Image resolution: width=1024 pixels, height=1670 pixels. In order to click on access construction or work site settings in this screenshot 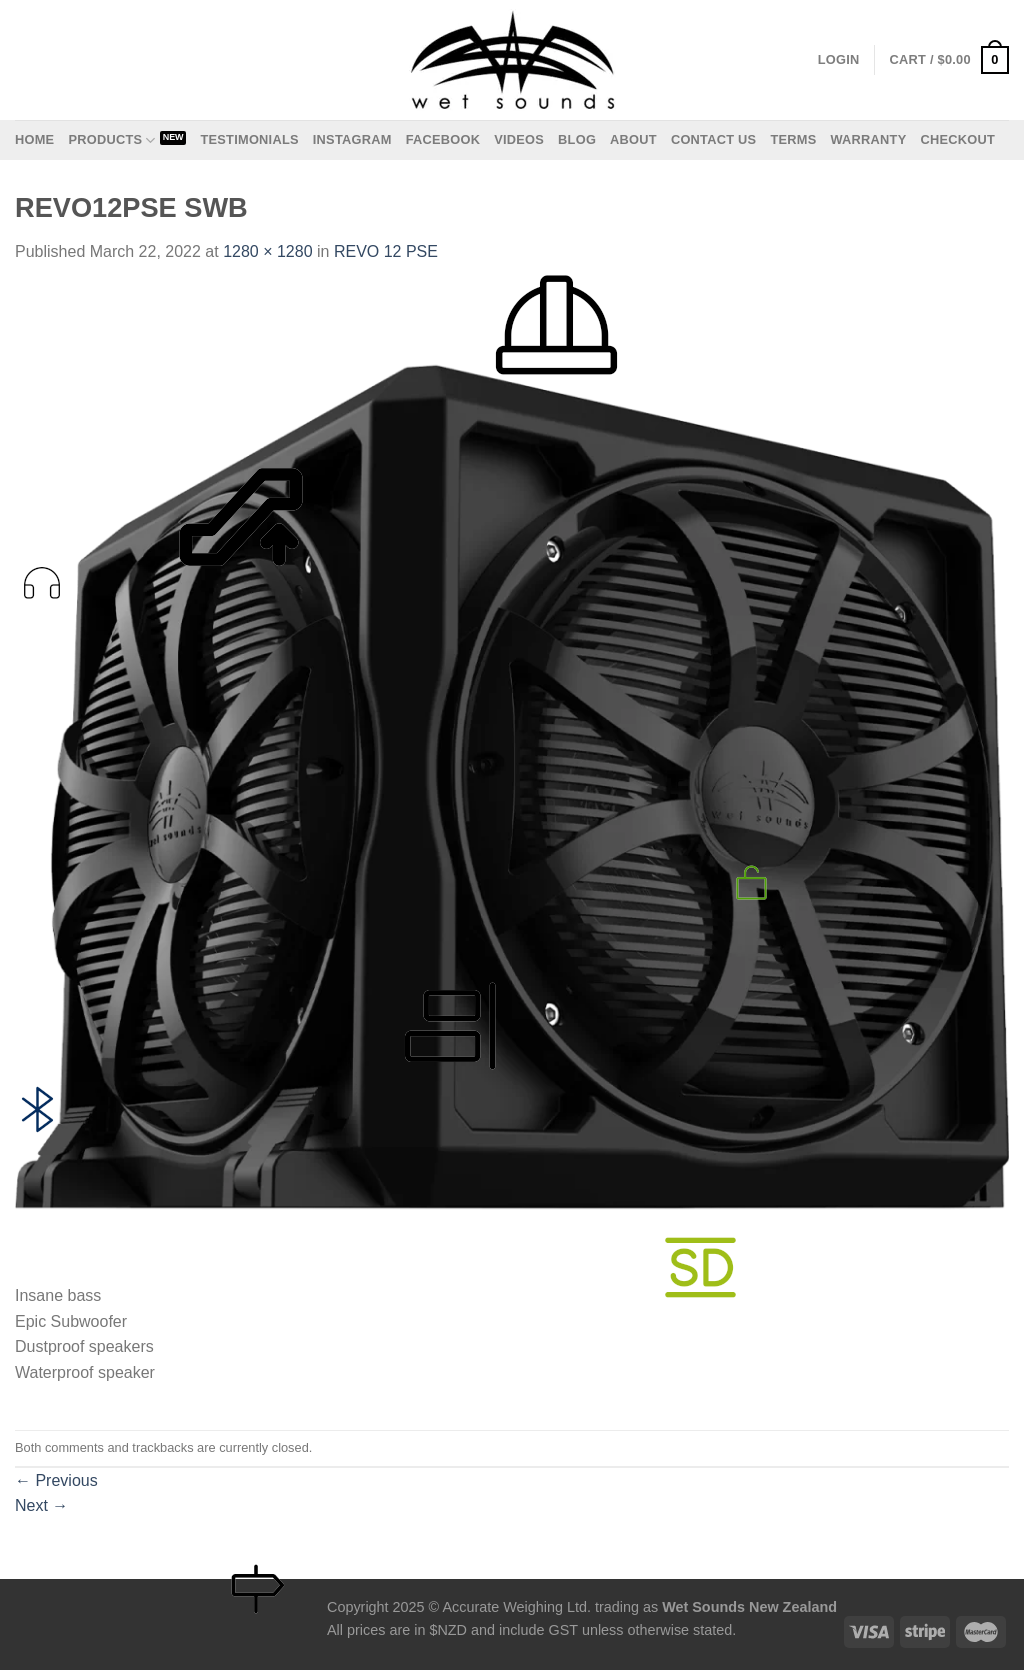, I will do `click(556, 331)`.